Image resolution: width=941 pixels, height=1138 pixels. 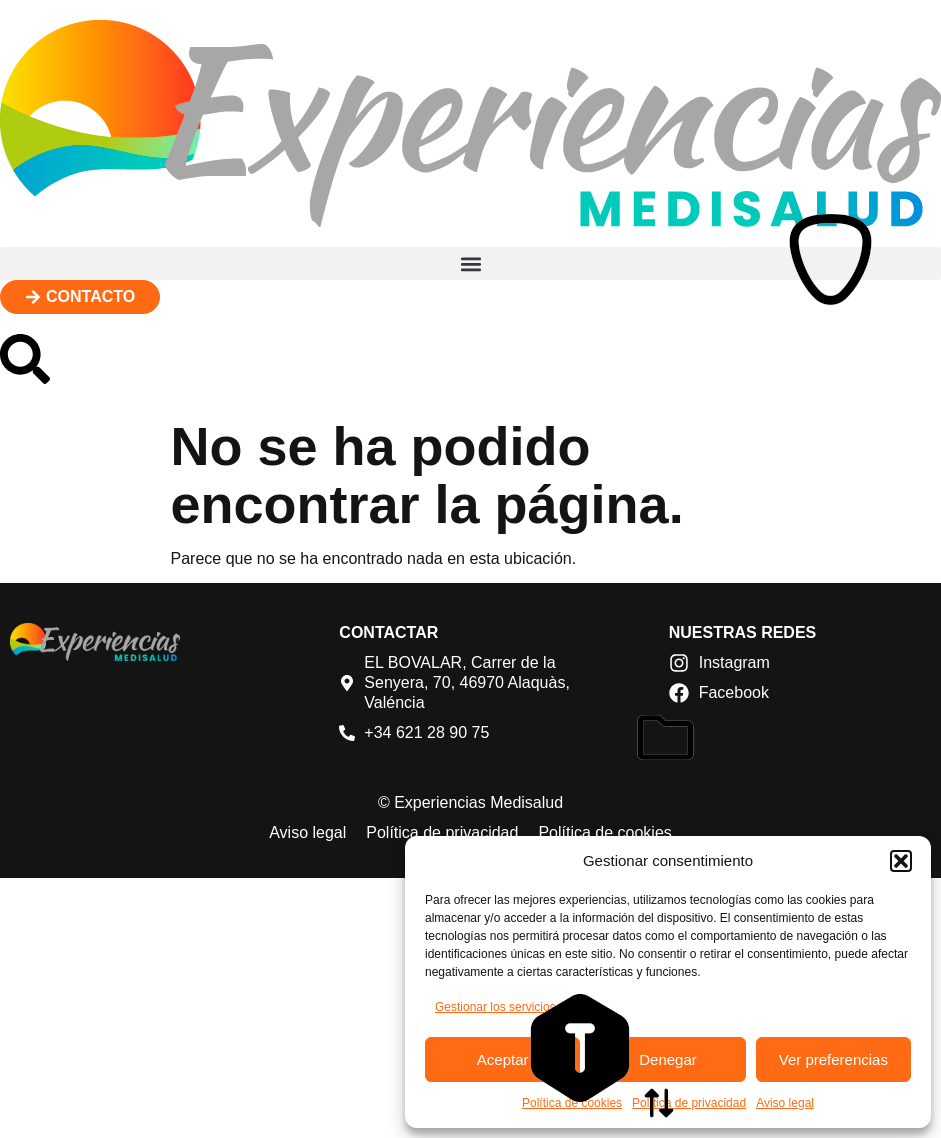 What do you see at coordinates (665, 737) in the screenshot?
I see `access a folder to view its contents` at bounding box center [665, 737].